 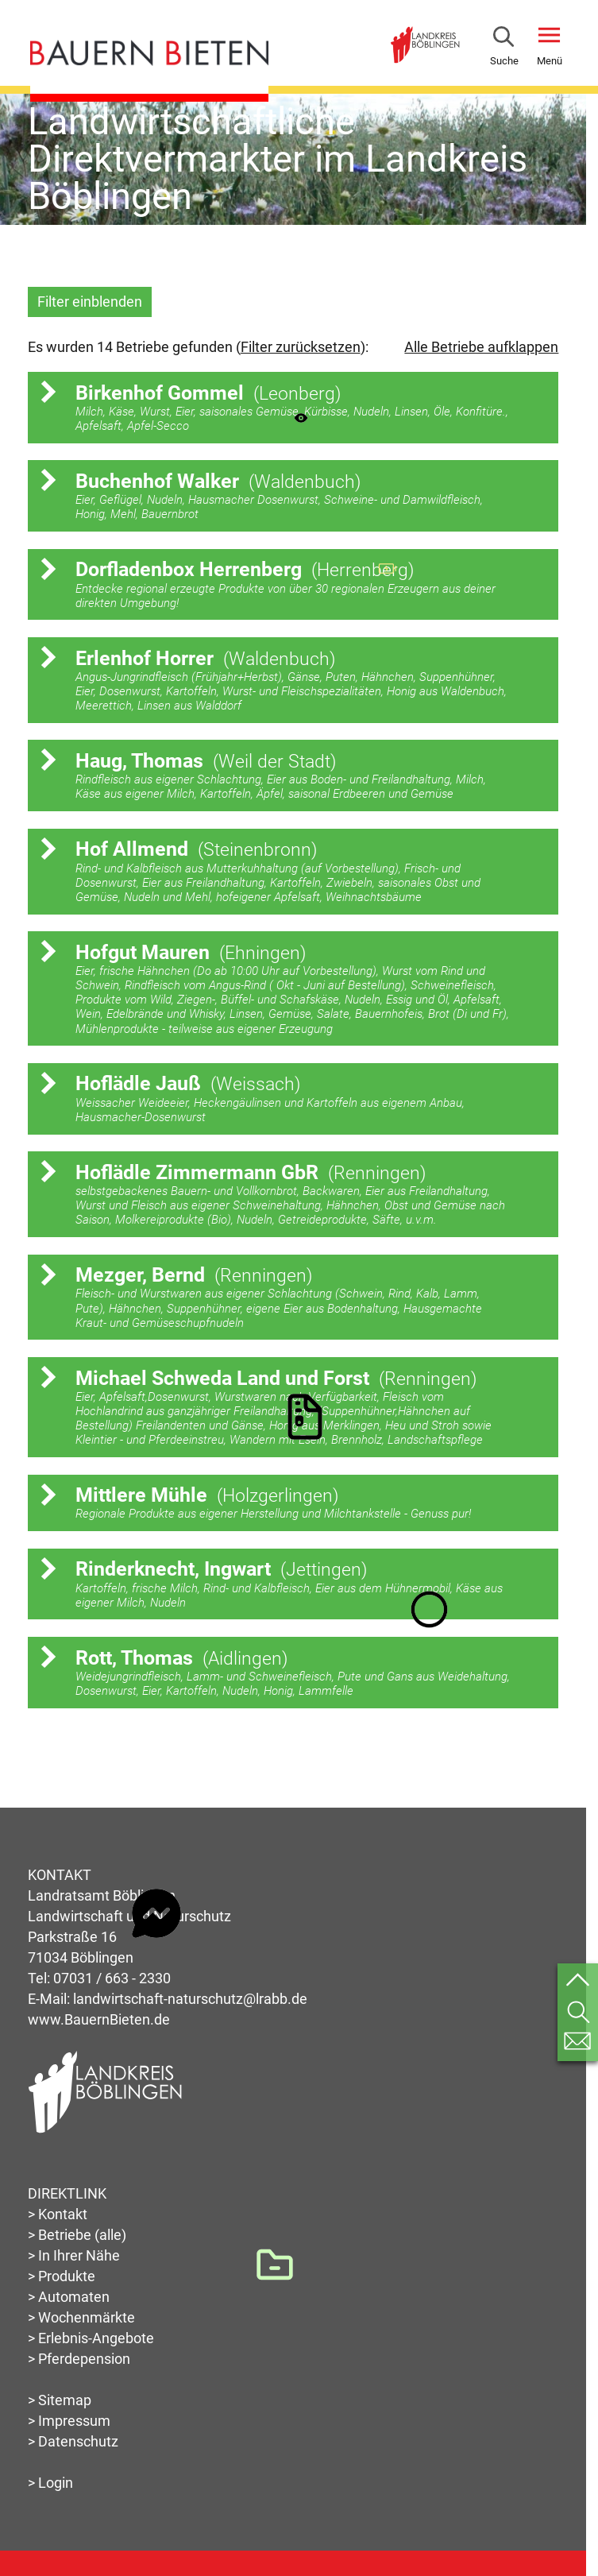 I want to click on unselected radio button option, so click(x=429, y=1609).